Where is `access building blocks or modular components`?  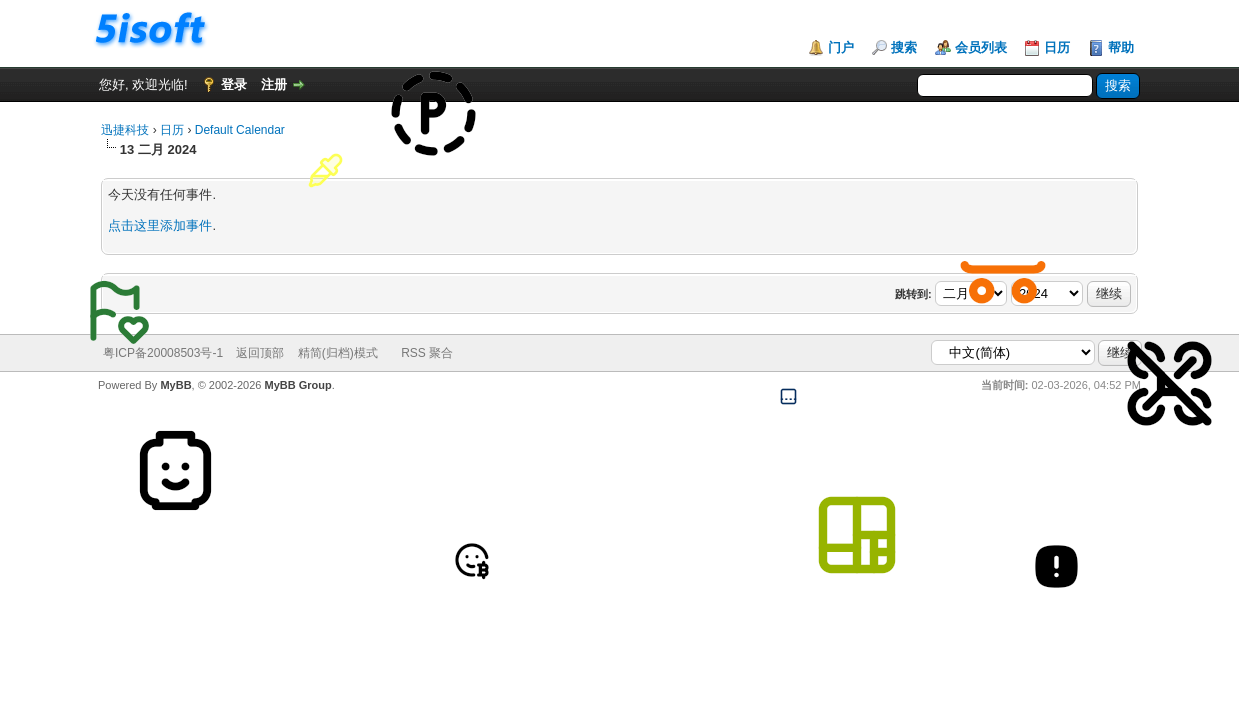 access building blocks or modular components is located at coordinates (175, 470).